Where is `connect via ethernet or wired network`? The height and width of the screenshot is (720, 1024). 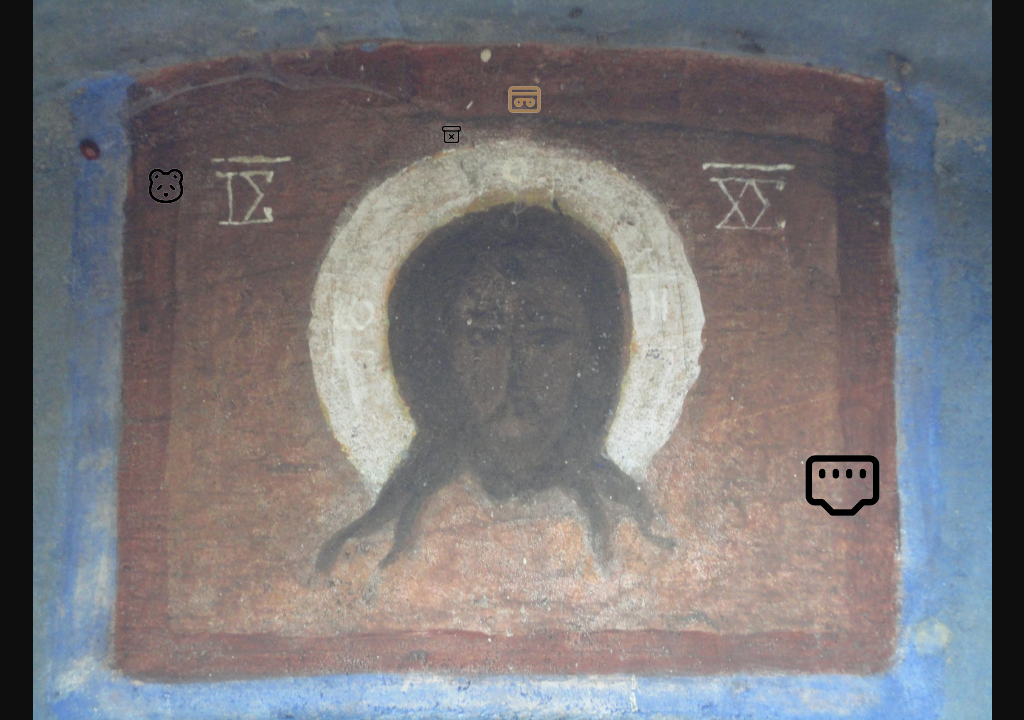
connect via ethernet or wired network is located at coordinates (842, 485).